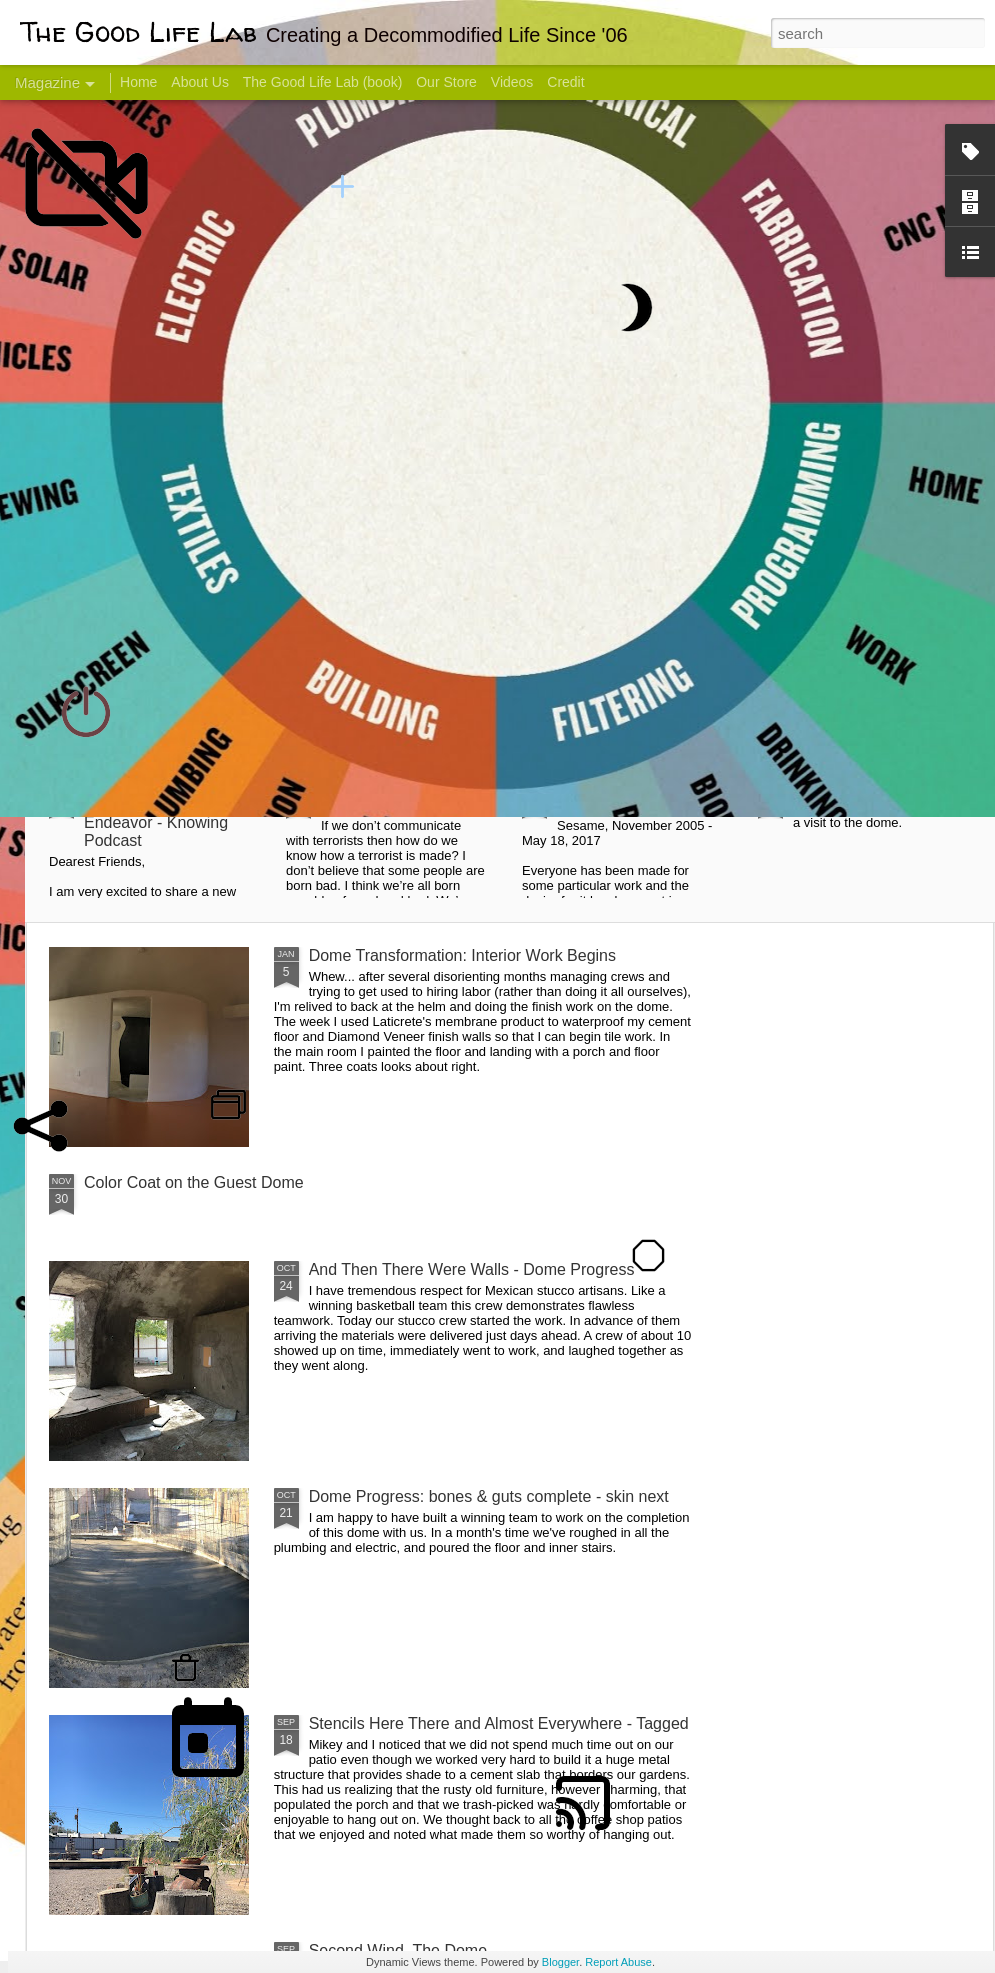 Image resolution: width=995 pixels, height=1973 pixels. I want to click on toggle dark mode or night theme, so click(635, 307).